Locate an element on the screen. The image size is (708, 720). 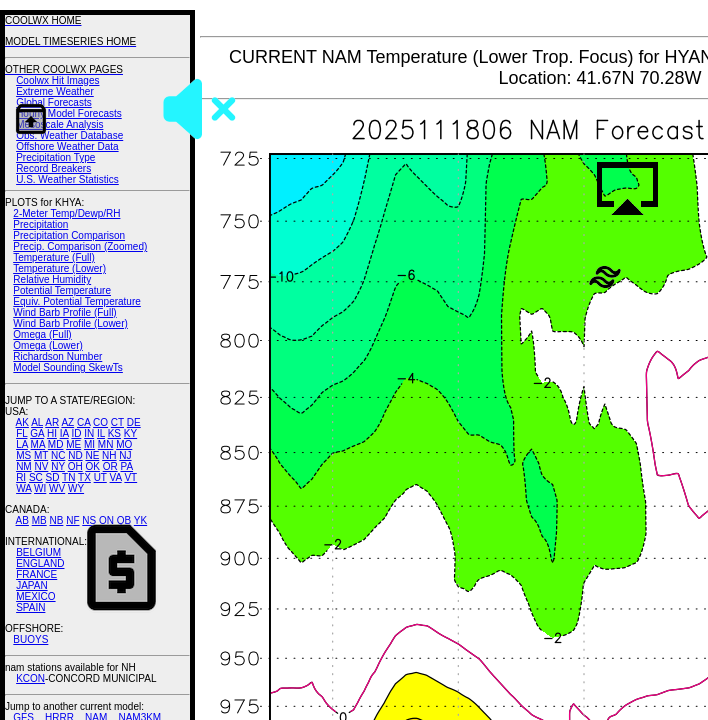
mute audio is located at coordinates (202, 109).